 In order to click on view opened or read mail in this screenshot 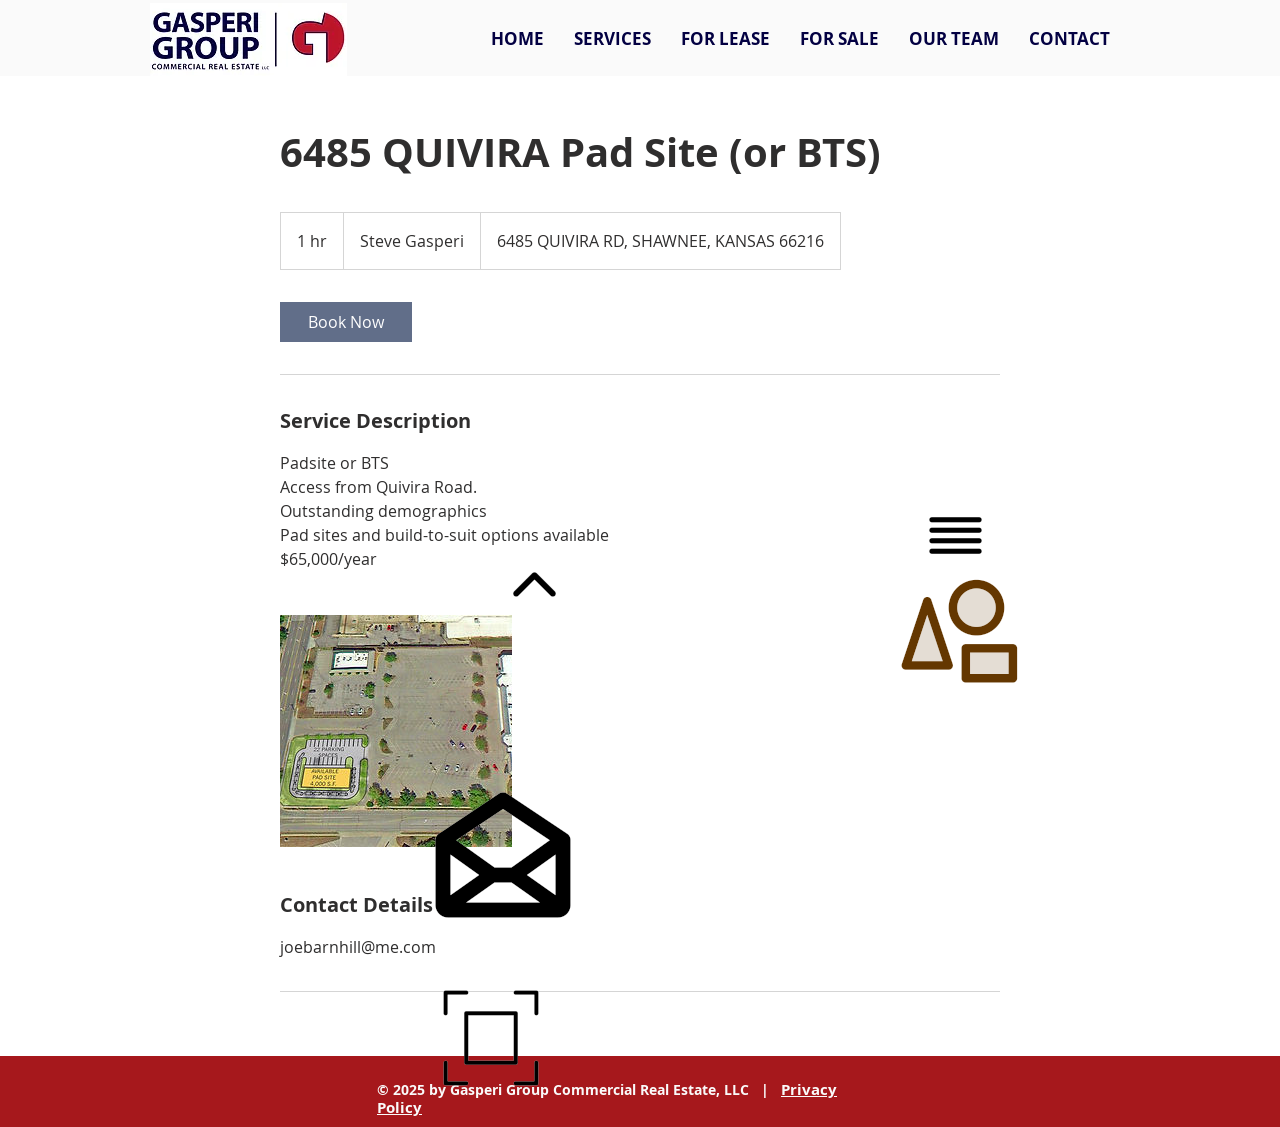, I will do `click(503, 860)`.